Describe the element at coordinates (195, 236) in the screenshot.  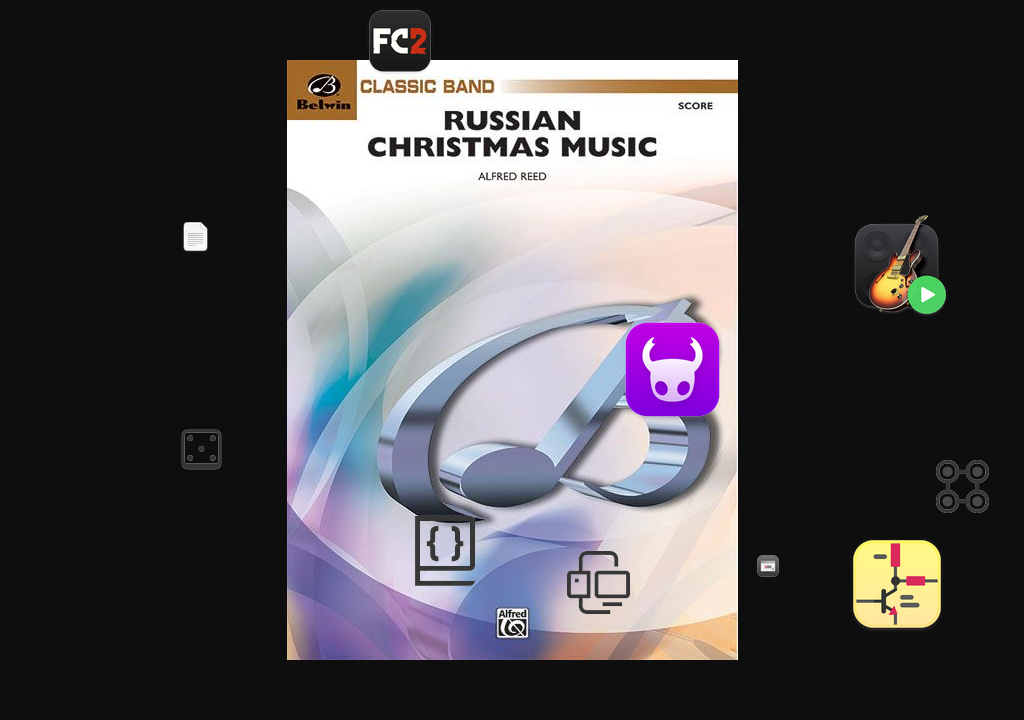
I see `open a text file` at that location.